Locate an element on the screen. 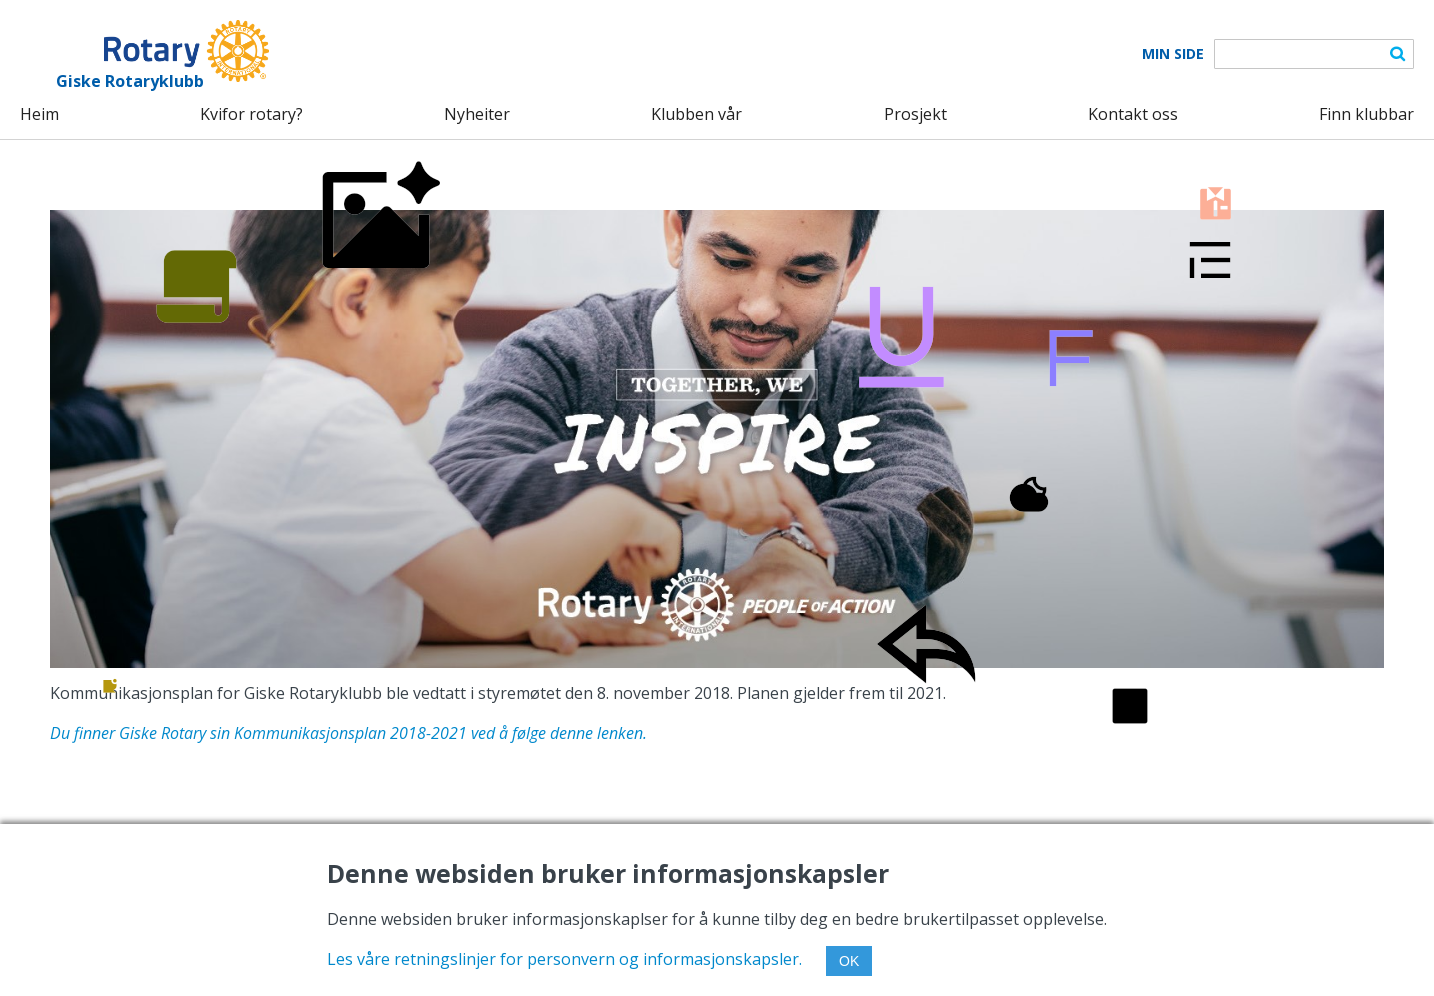 The width and height of the screenshot is (1434, 996). switch to monospace font is located at coordinates (1069, 356).